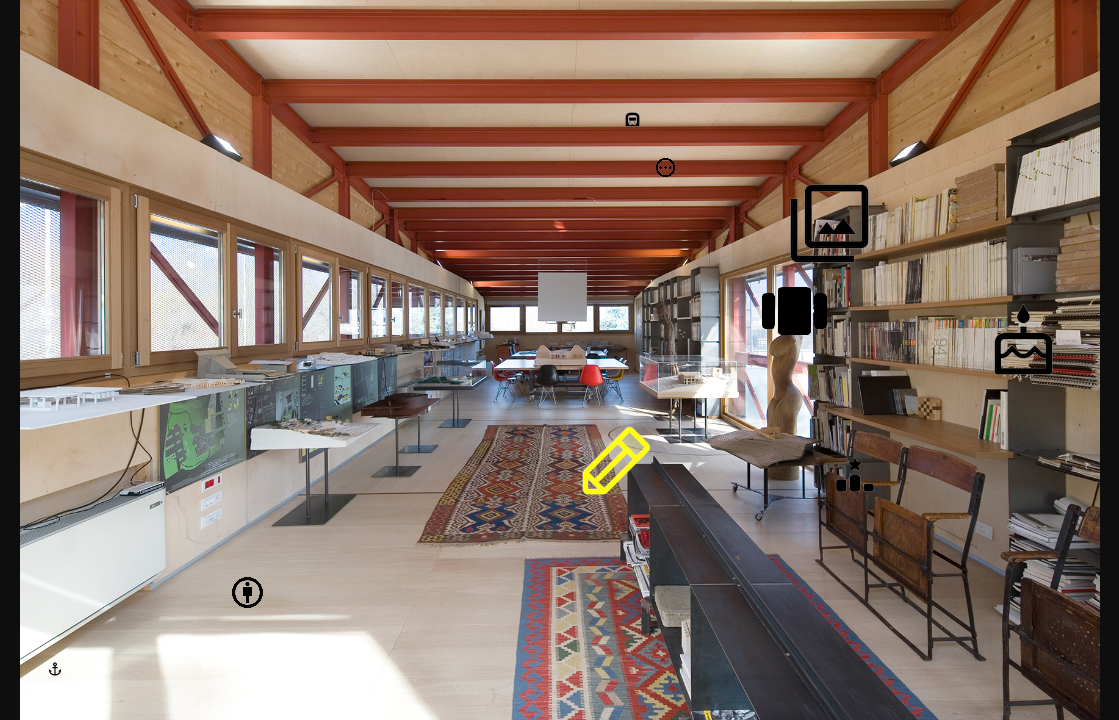  Describe the element at coordinates (1023, 342) in the screenshot. I see `view birthday or celebration events` at that location.